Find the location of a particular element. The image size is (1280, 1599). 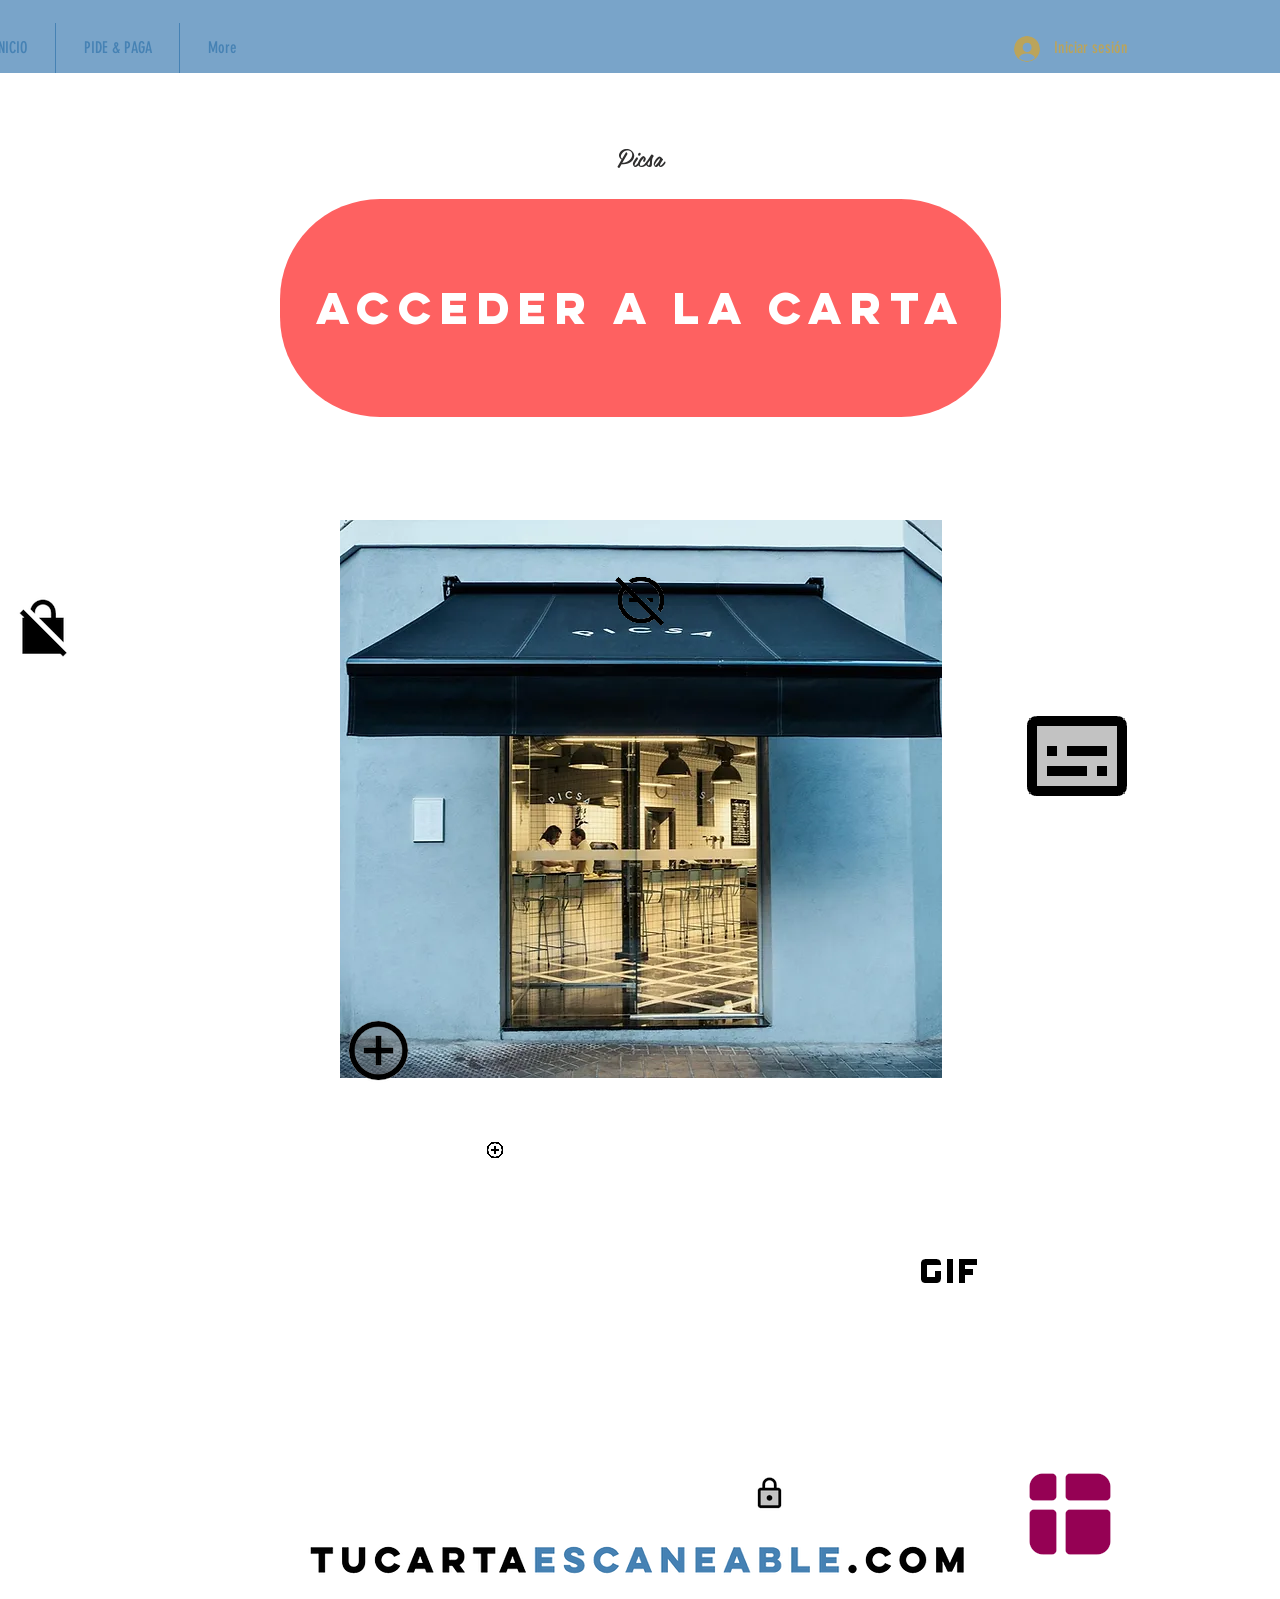

add a new item or entry is located at coordinates (495, 1150).